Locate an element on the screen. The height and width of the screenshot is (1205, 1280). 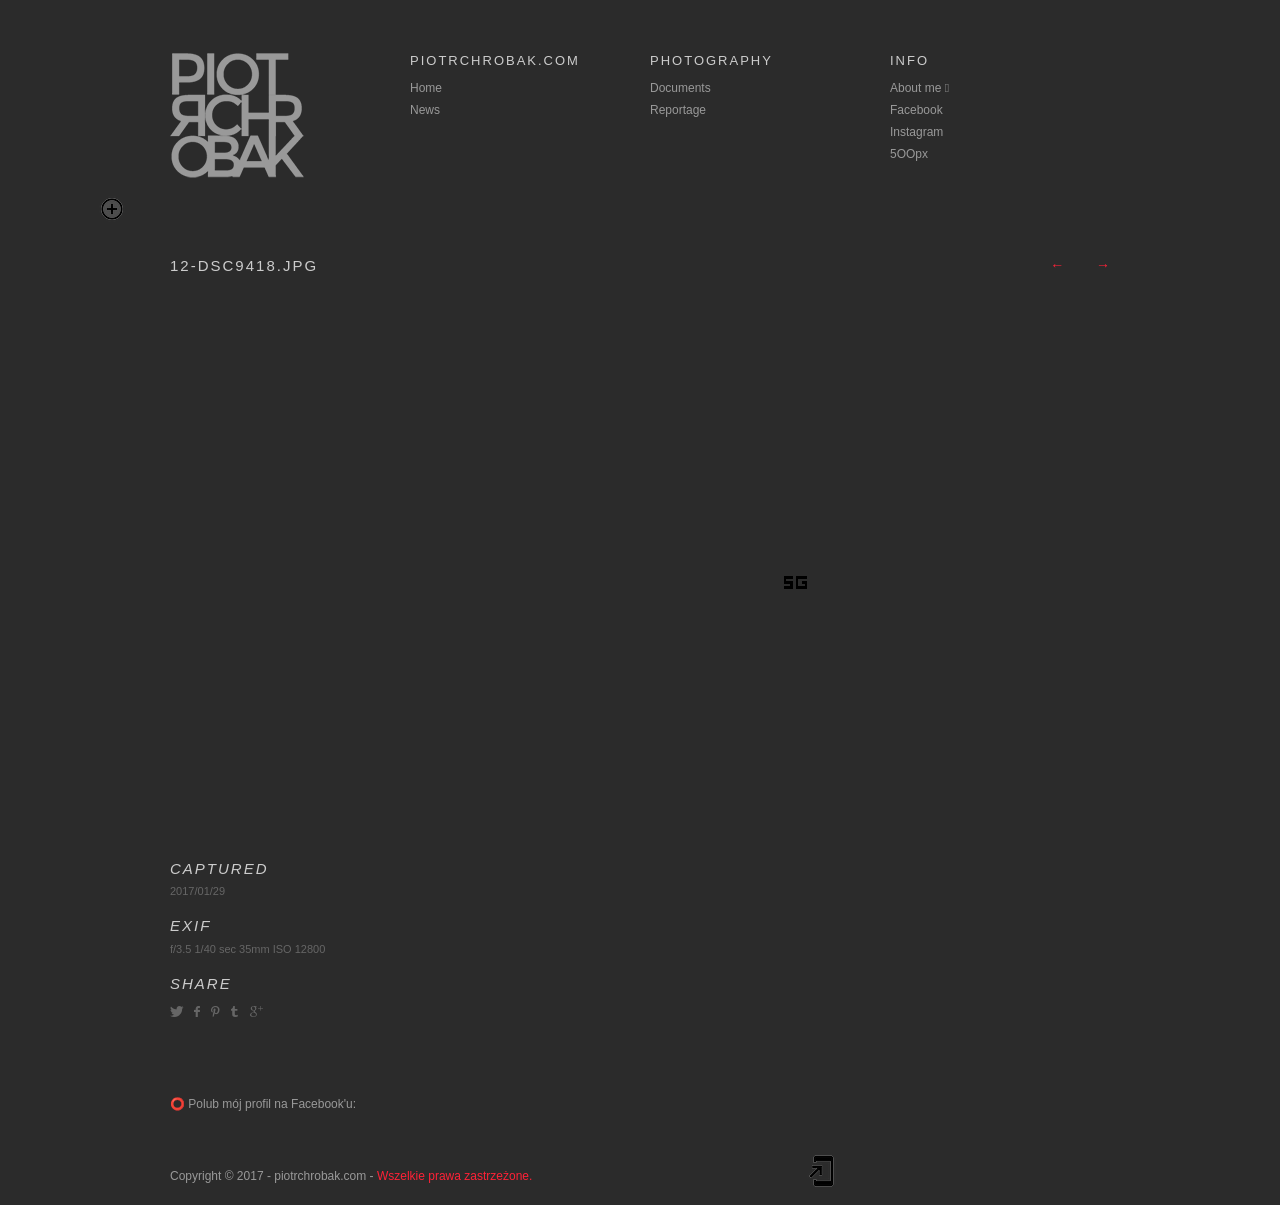
indicates 5G network connectivity status is located at coordinates (795, 582).